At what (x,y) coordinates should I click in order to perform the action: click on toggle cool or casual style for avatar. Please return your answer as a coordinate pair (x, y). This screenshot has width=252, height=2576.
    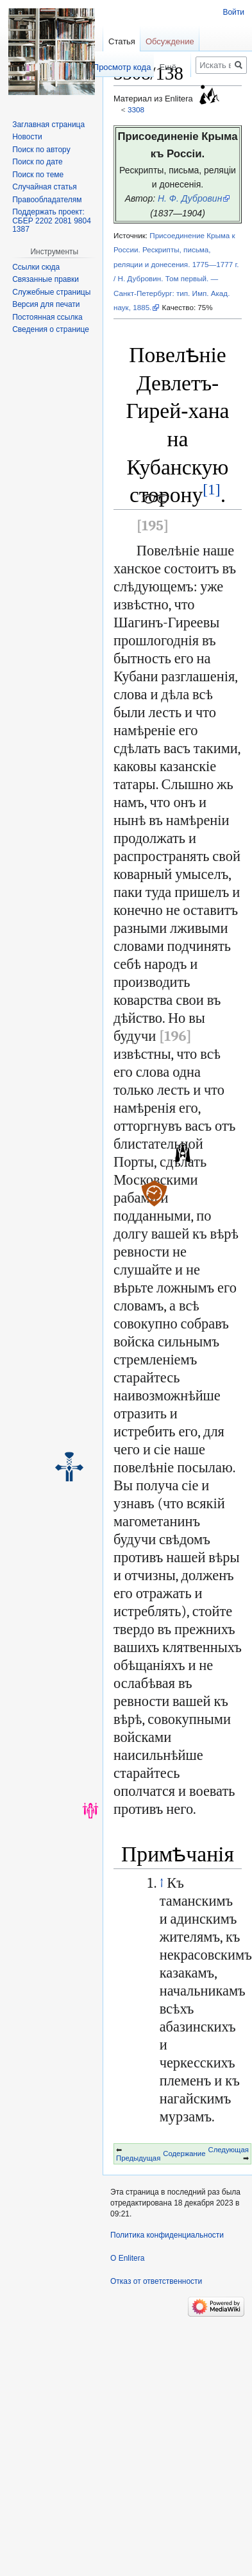
    Looking at the image, I should click on (156, 499).